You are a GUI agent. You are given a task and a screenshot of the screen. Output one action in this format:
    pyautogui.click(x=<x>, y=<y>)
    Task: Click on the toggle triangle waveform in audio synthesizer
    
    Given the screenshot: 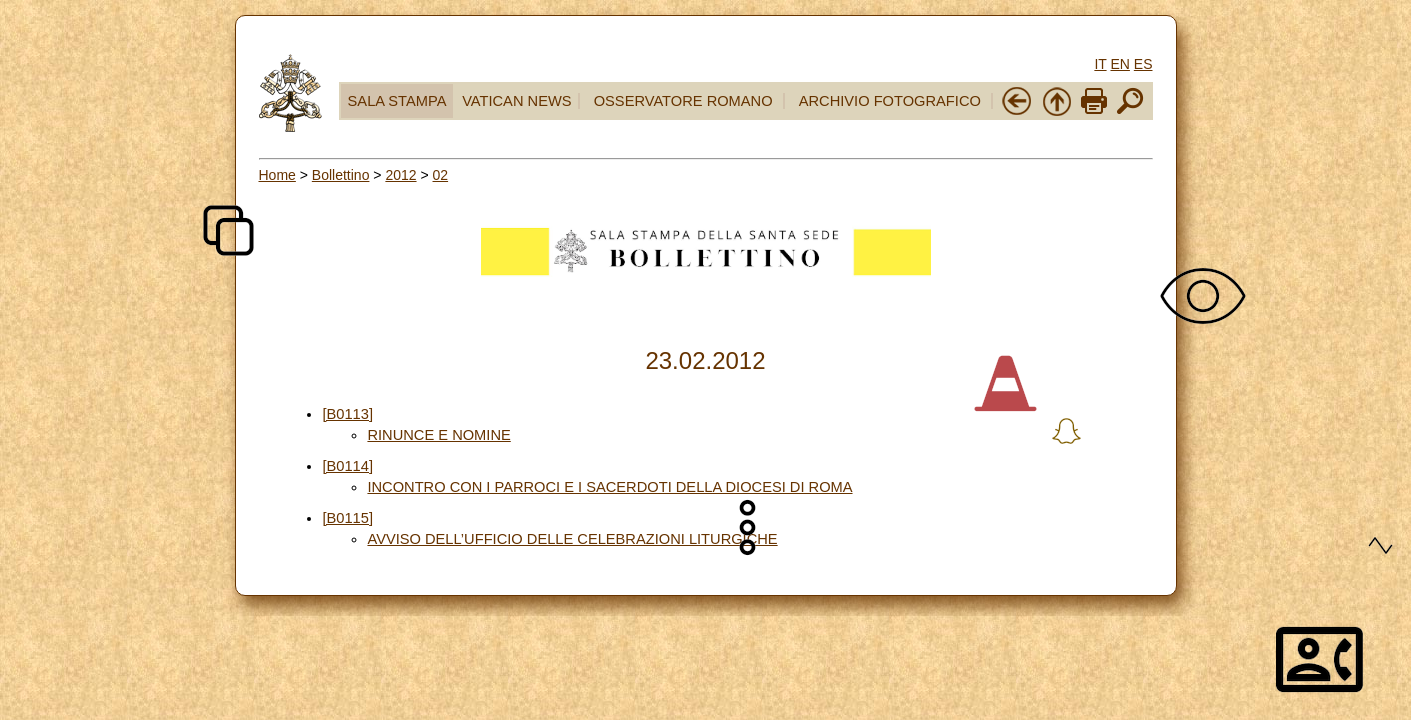 What is the action you would take?
    pyautogui.click(x=1380, y=545)
    